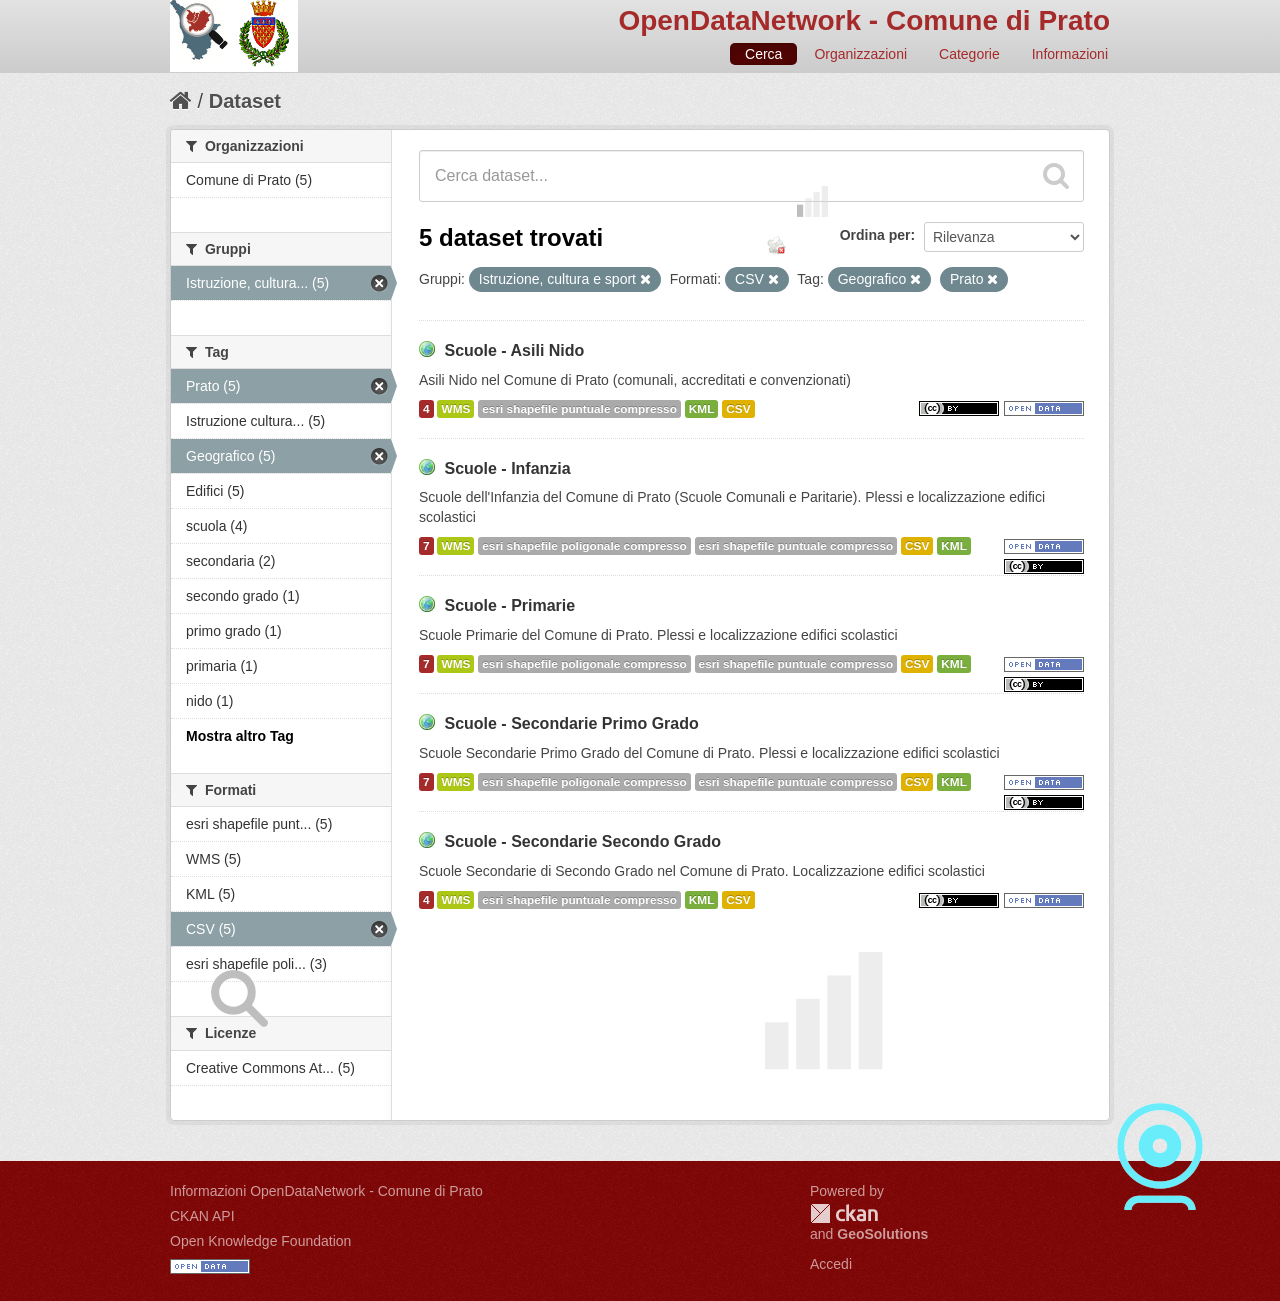 This screenshot has height=1301, width=1280. Describe the element at coordinates (776, 245) in the screenshot. I see `mark email as not junk` at that location.